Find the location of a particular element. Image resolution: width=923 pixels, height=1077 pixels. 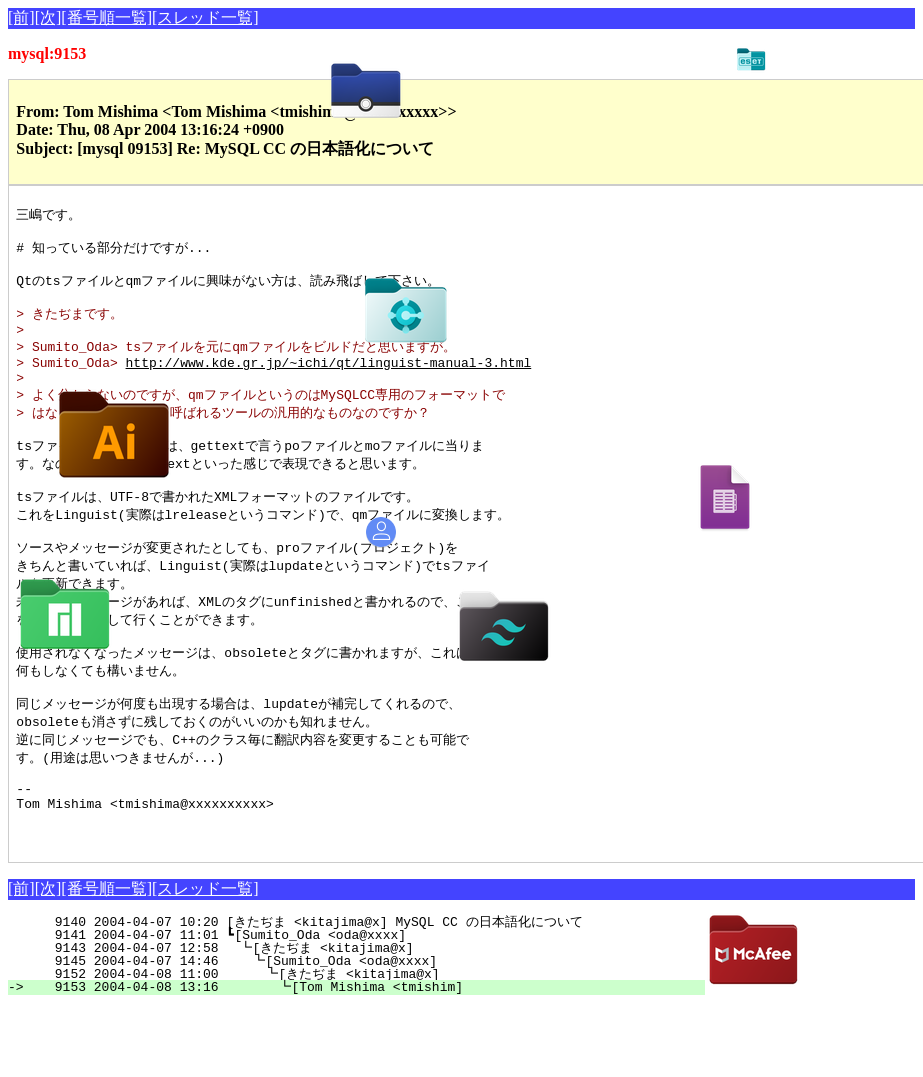

open folder containing adobe illustrator files is located at coordinates (113, 437).